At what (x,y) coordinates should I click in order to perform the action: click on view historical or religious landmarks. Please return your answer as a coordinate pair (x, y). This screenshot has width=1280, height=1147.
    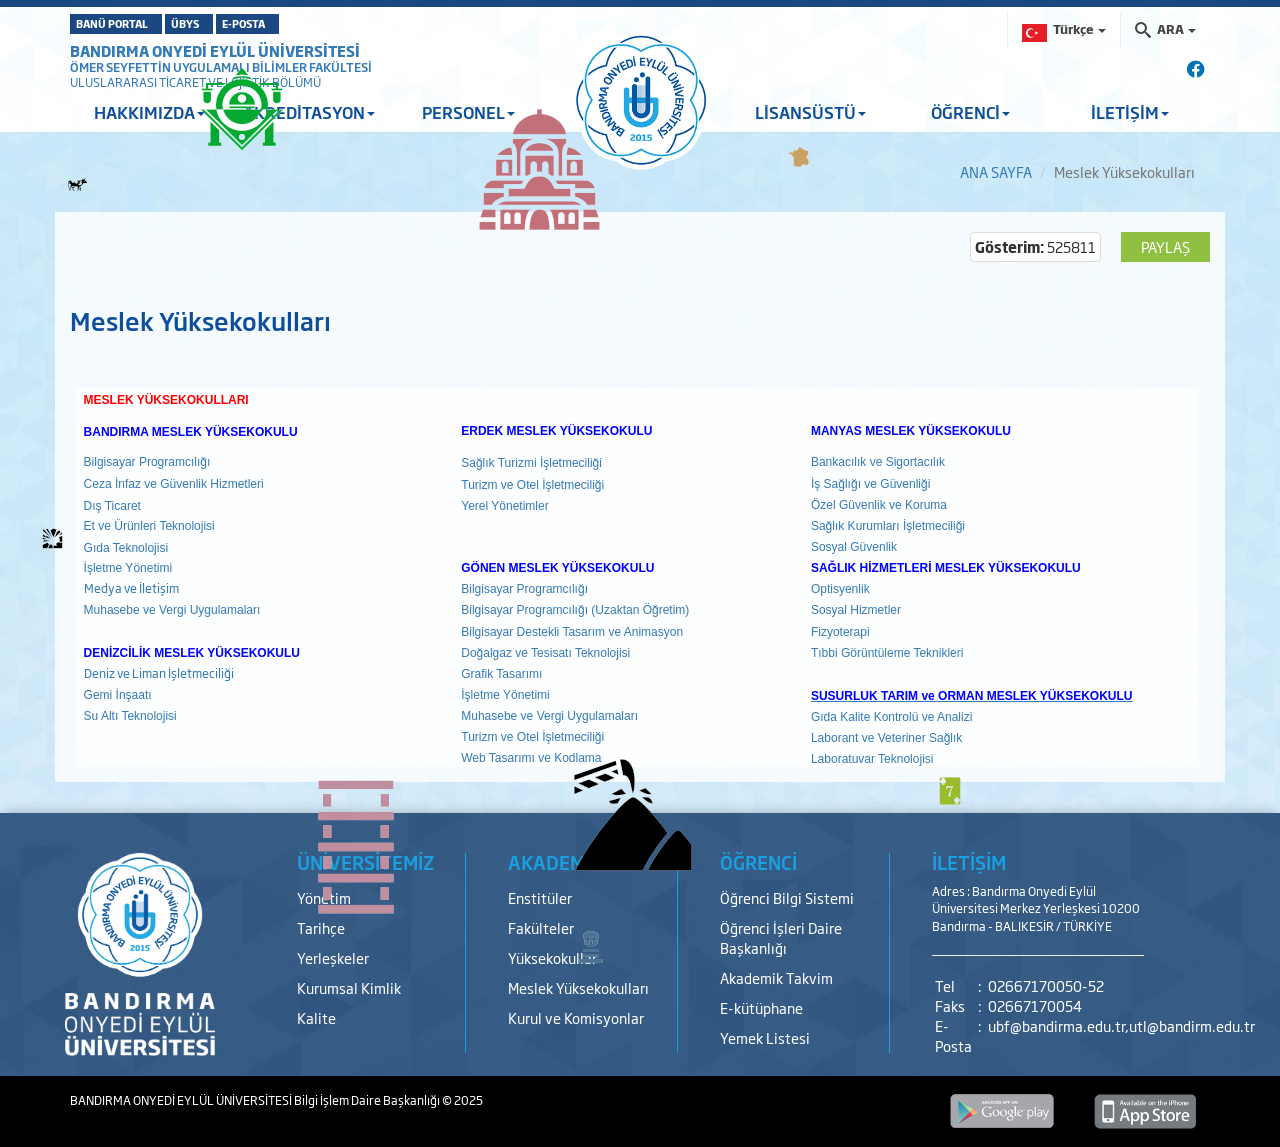
    Looking at the image, I should click on (539, 169).